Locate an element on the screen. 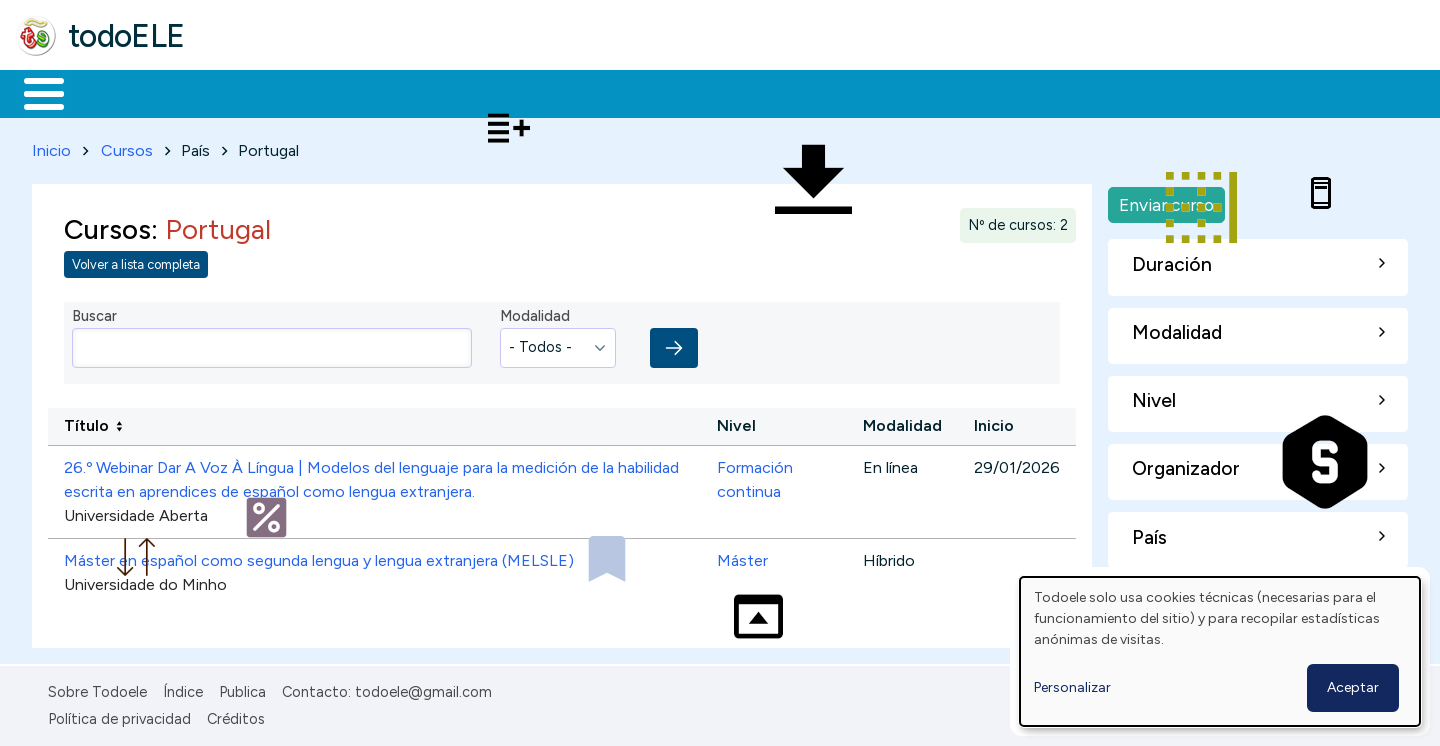 The height and width of the screenshot is (746, 1440). maximize or expand the current window is located at coordinates (758, 616).